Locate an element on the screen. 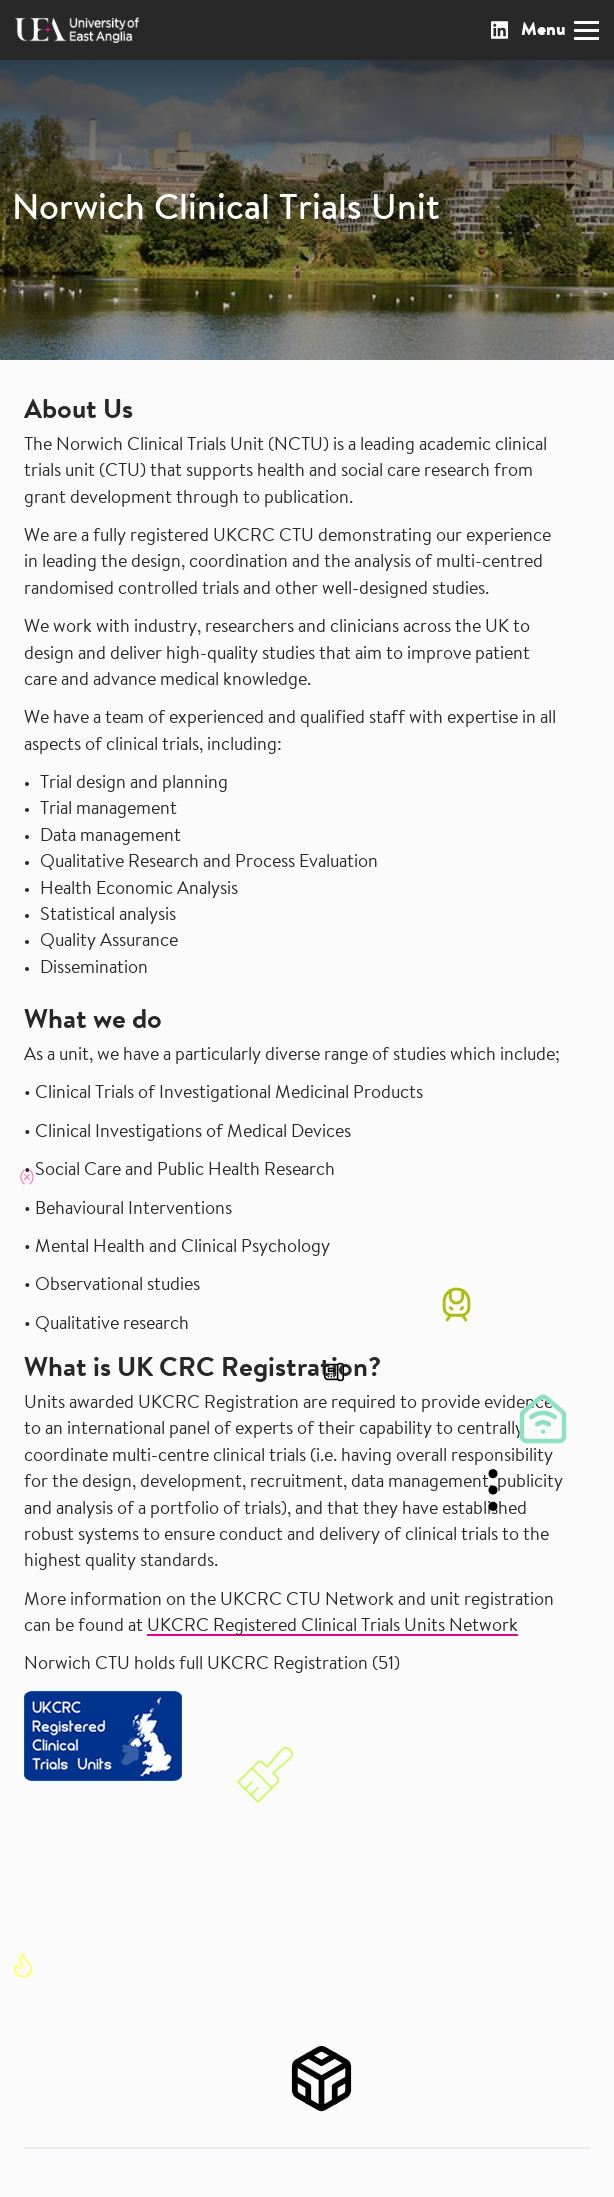  indicates trending or hot content is located at coordinates (23, 1965).